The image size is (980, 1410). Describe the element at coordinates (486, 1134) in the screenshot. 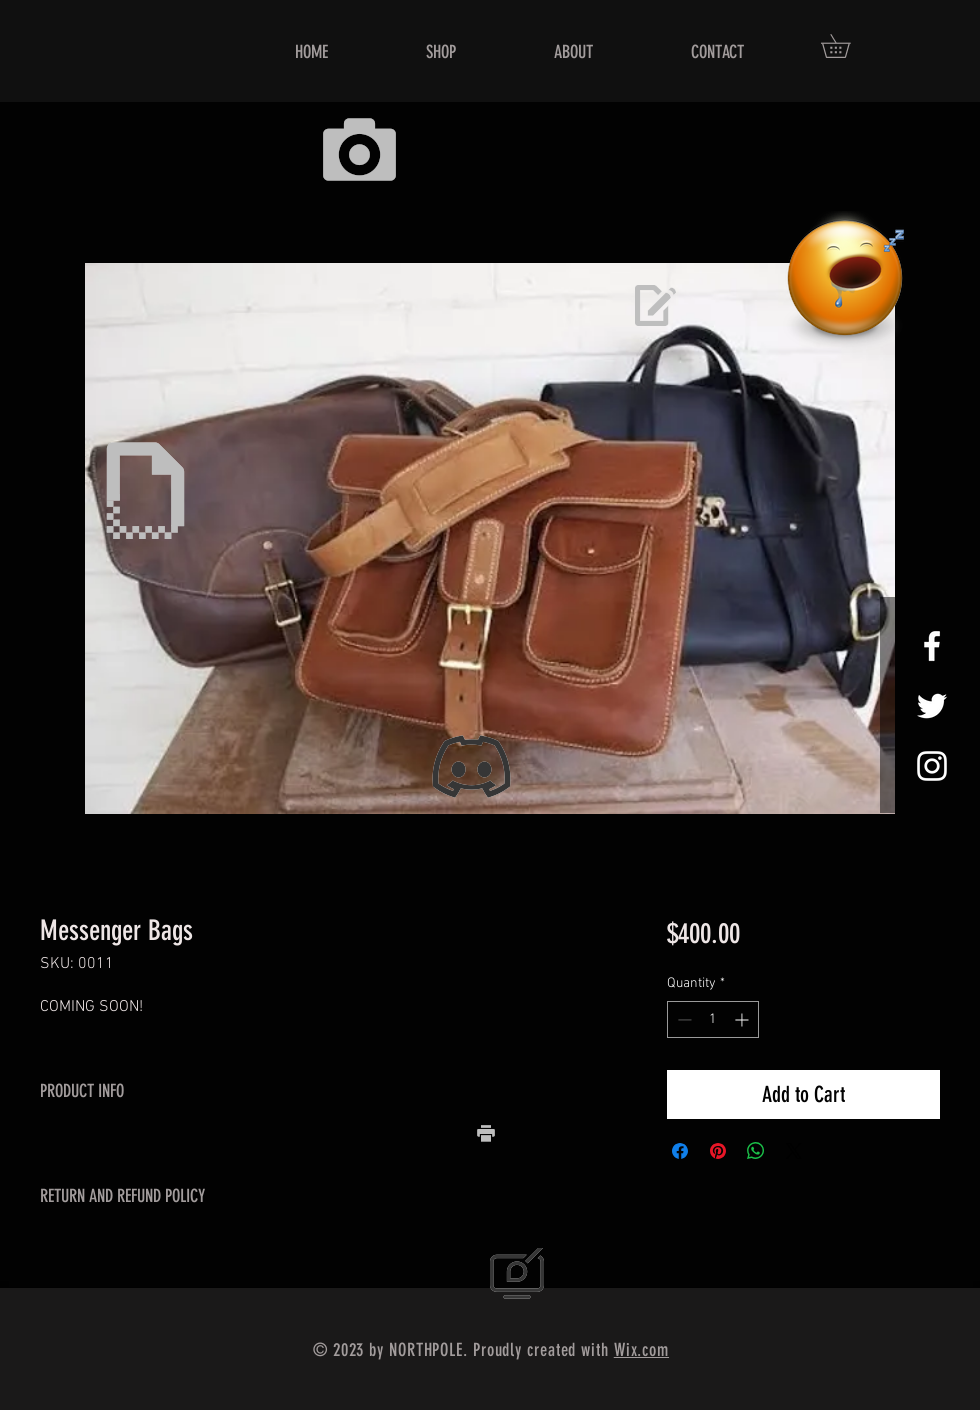

I see `print the current document` at that location.